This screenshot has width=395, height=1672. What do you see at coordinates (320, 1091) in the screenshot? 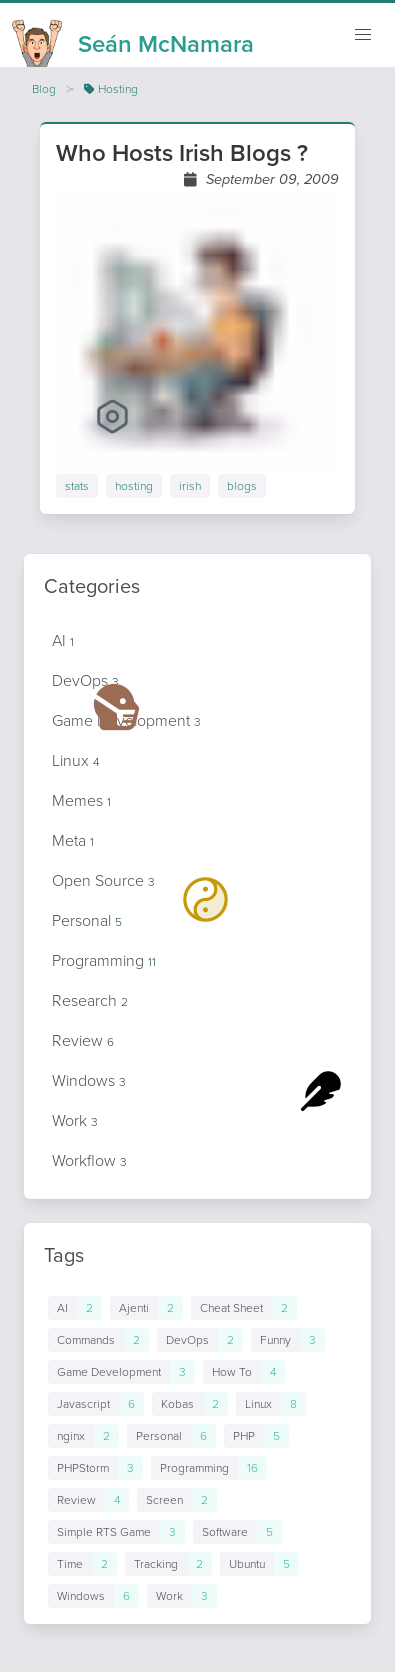
I see `compose a new message or post` at bounding box center [320, 1091].